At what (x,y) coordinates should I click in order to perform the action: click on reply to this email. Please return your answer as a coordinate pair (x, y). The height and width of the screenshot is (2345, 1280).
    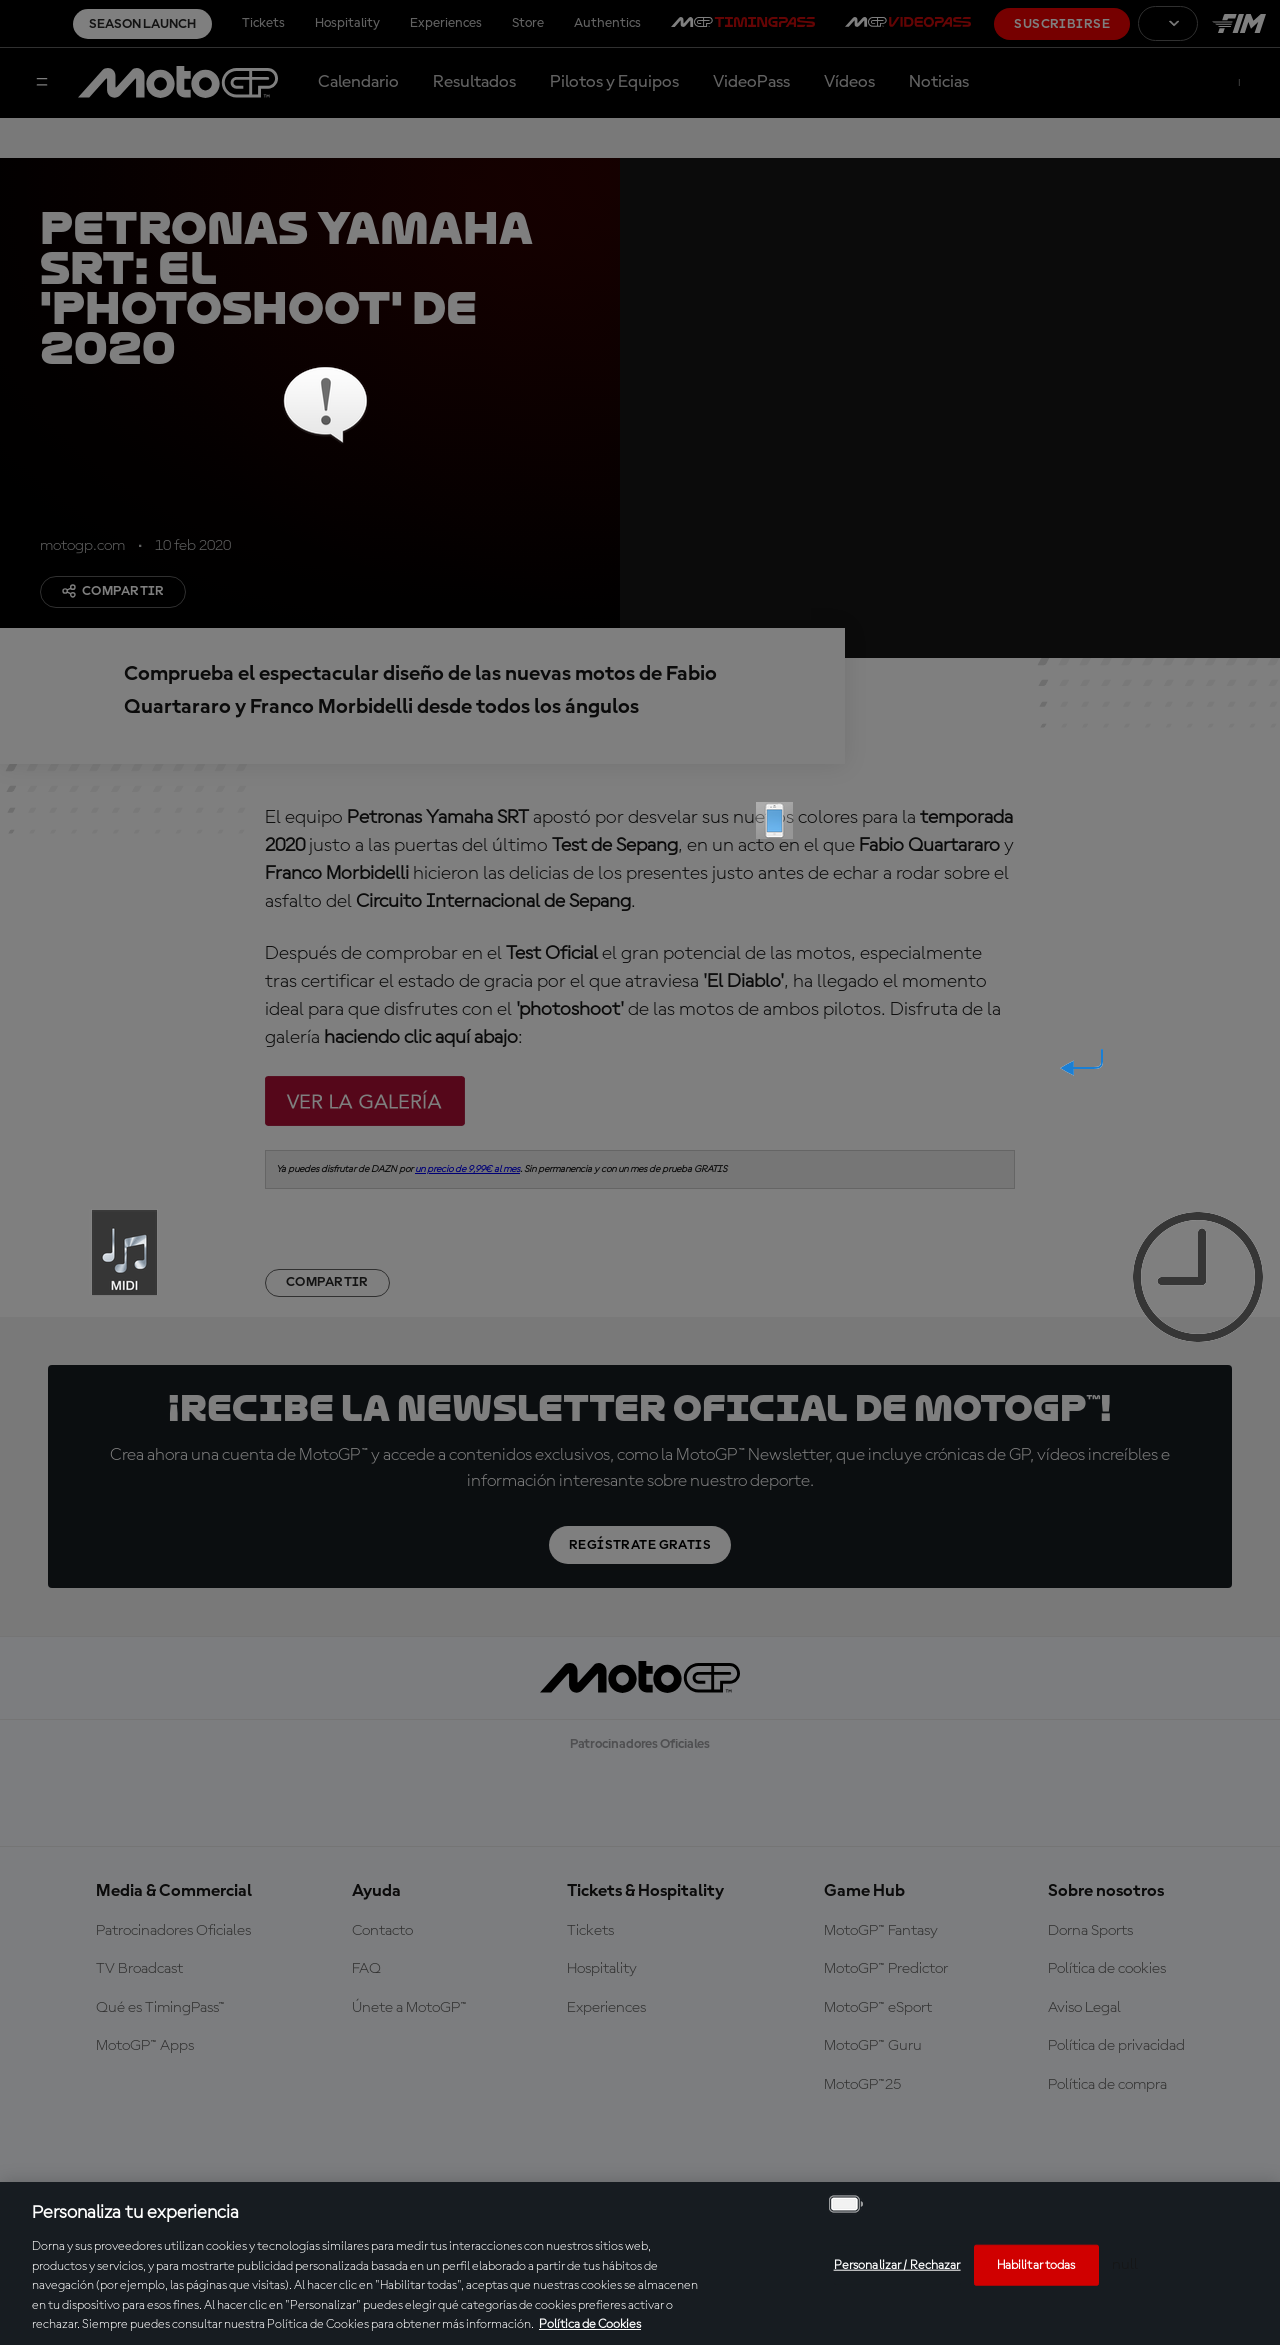
    Looking at the image, I should click on (1081, 1059).